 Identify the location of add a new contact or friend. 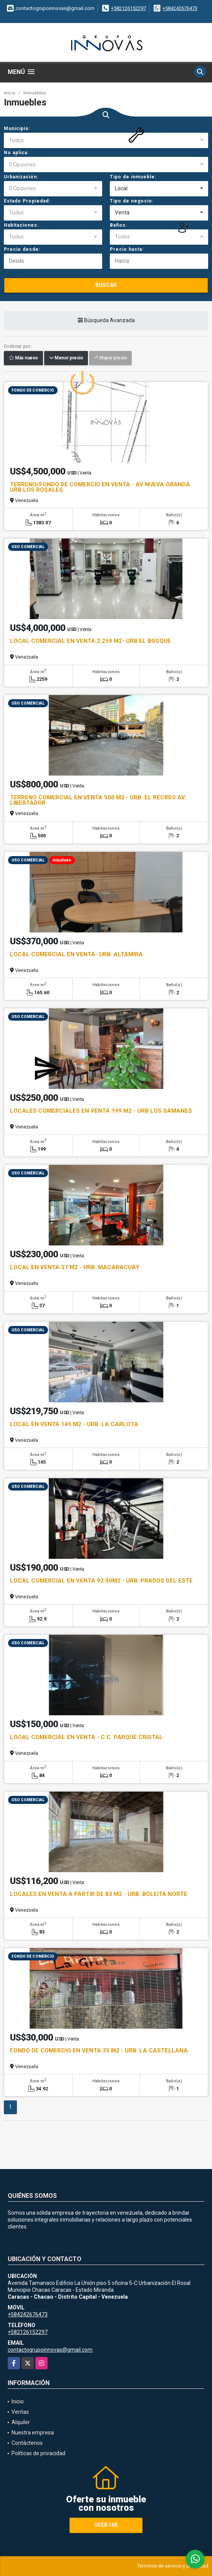
(184, 227).